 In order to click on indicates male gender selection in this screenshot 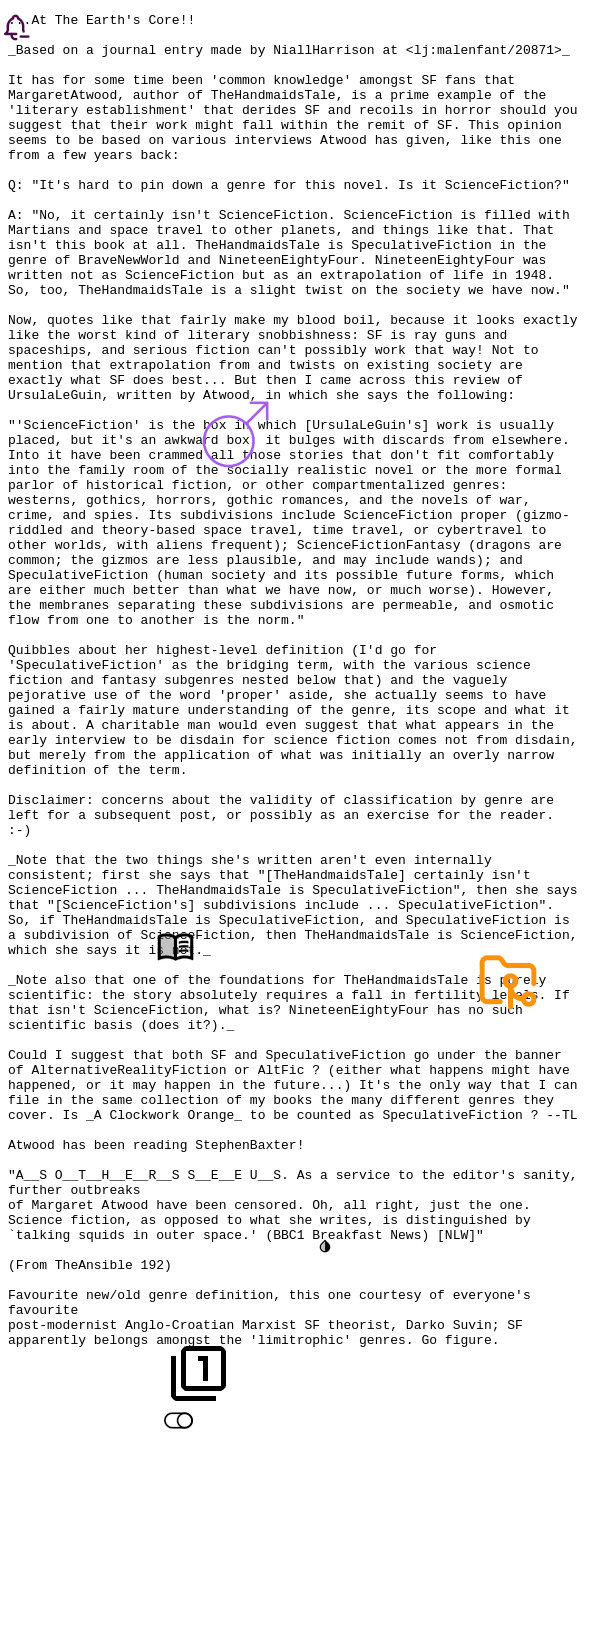, I will do `click(237, 433)`.